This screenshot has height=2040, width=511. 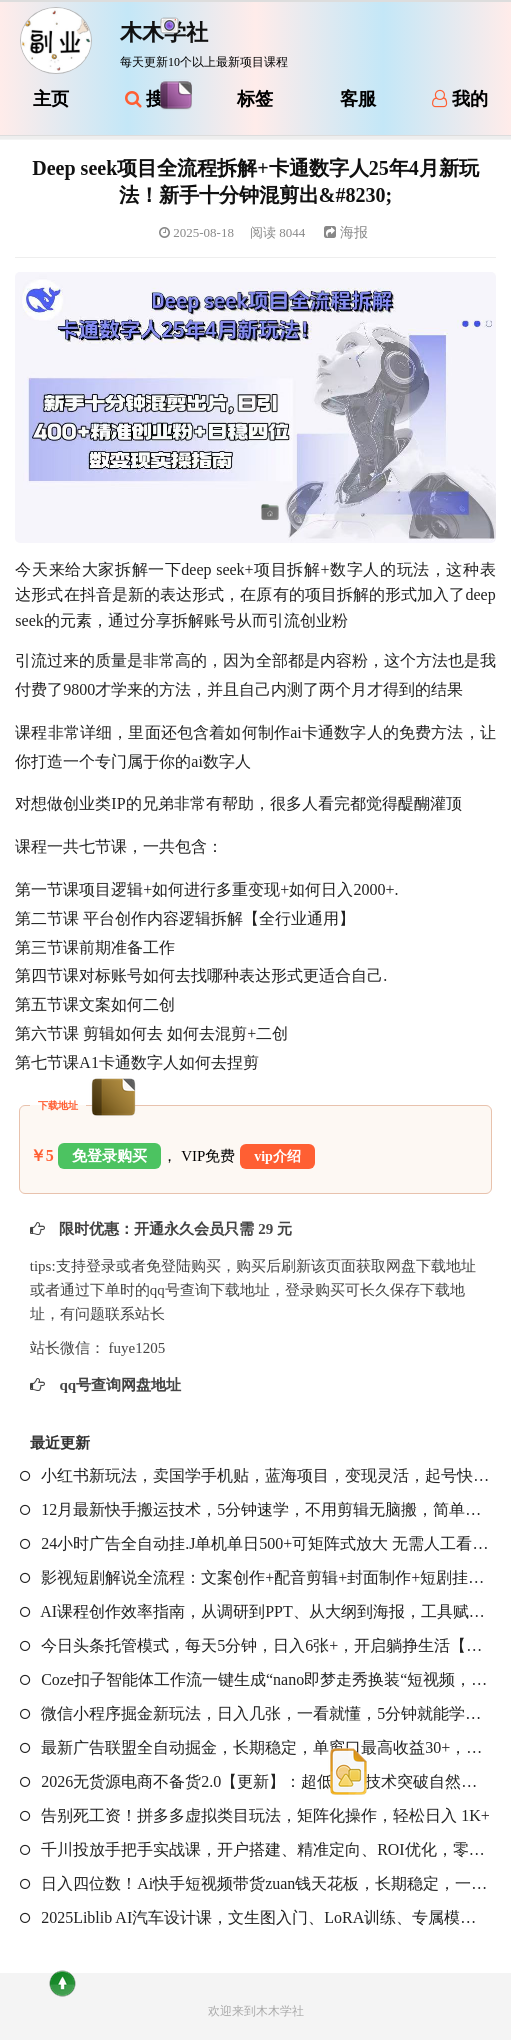 What do you see at coordinates (169, 25) in the screenshot?
I see `open the camera app` at bounding box center [169, 25].